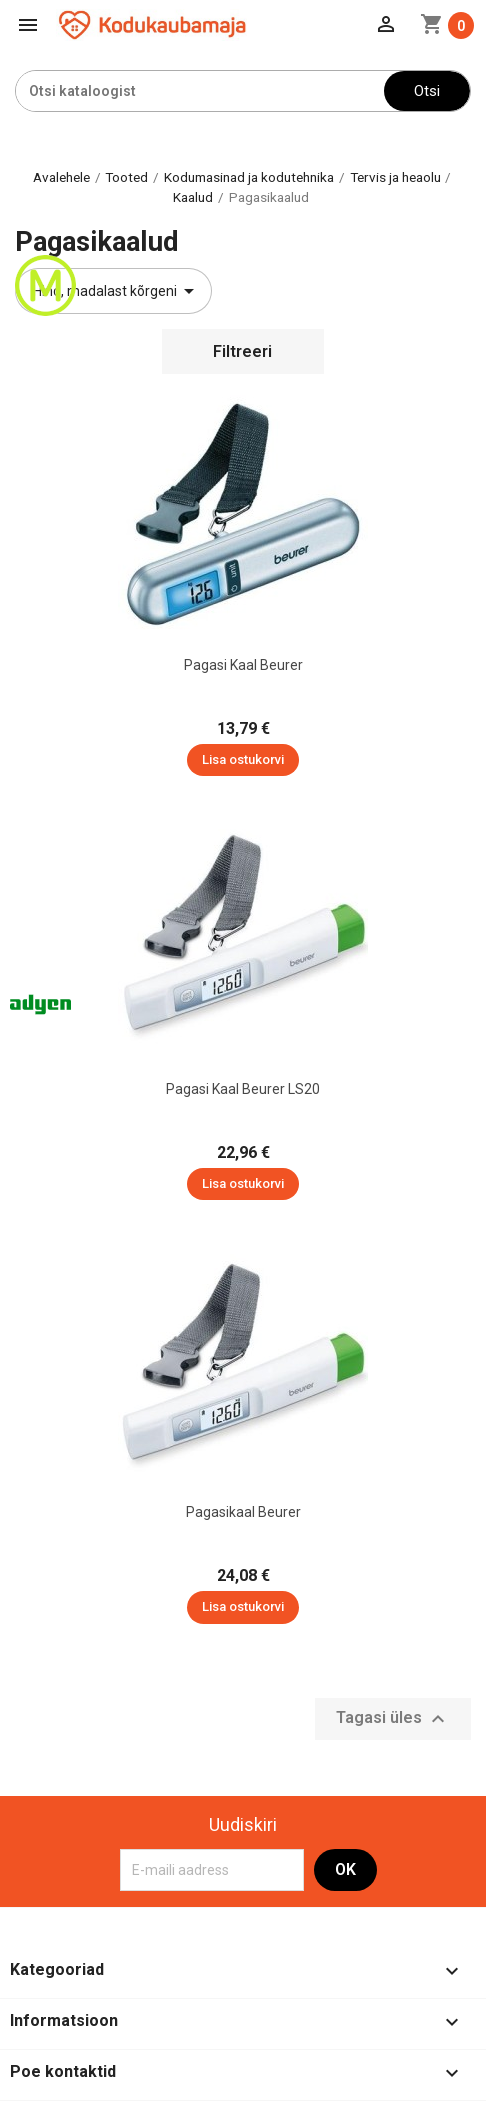 Image resolution: width=486 pixels, height=2101 pixels. I want to click on adyen payment platform logo, so click(40, 1004).